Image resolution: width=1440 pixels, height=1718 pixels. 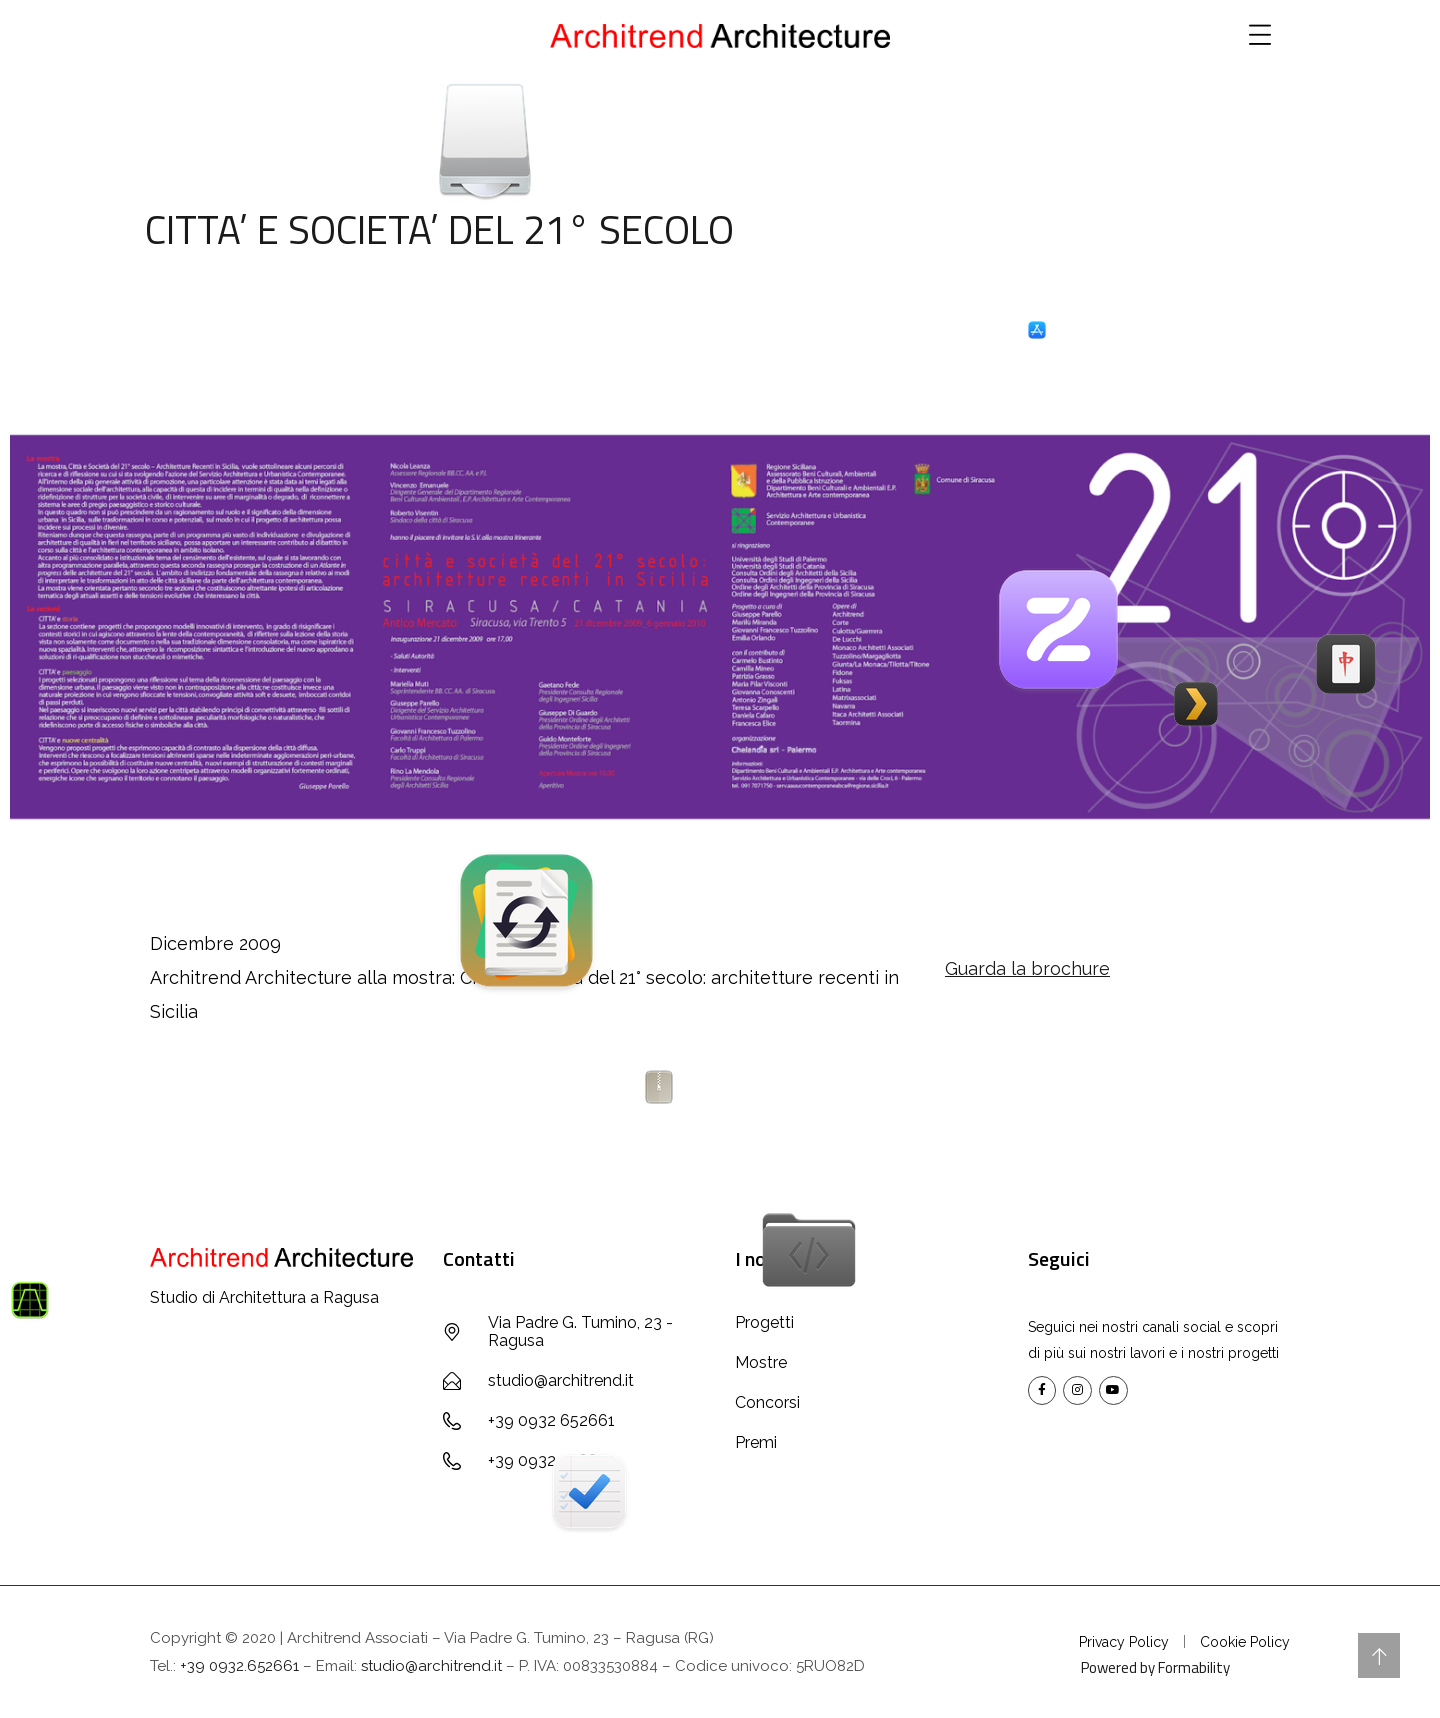 I want to click on open gtkwave waveform viewer application, so click(x=30, y=1300).